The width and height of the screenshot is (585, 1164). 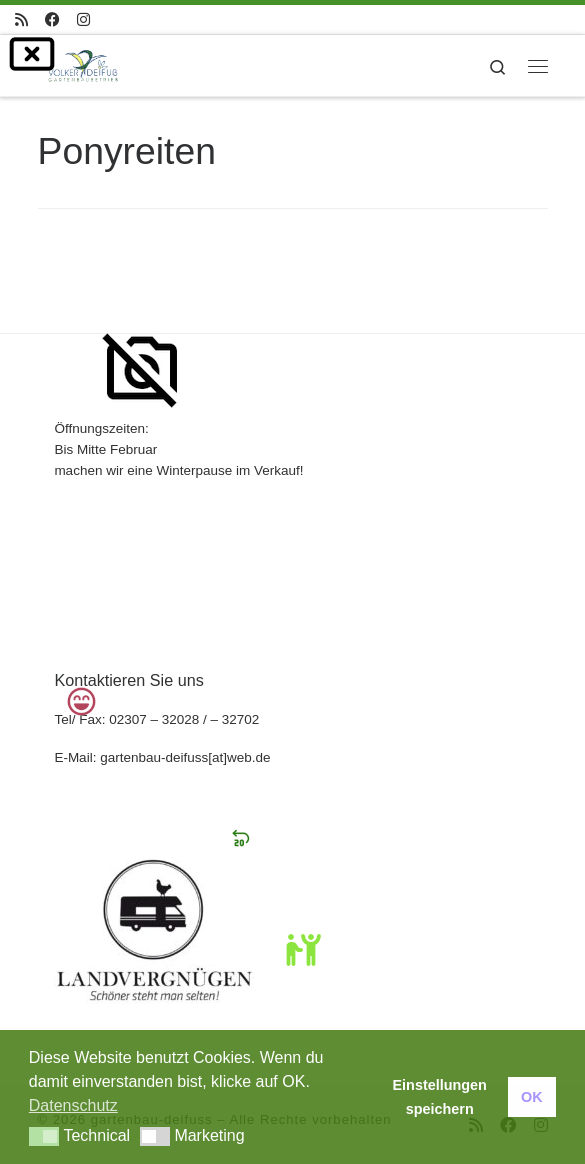 I want to click on report a robbery or theft incident, so click(x=304, y=950).